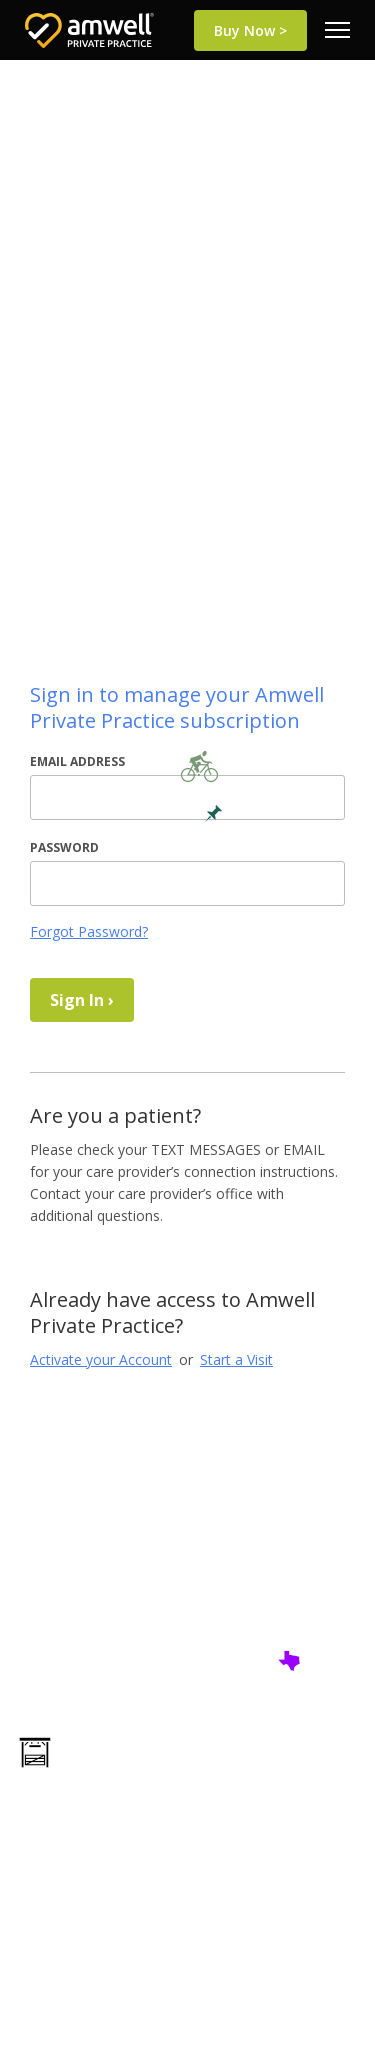 The image size is (375, 2053). What do you see at coordinates (213, 813) in the screenshot?
I see `pin an item to keep it visible` at bounding box center [213, 813].